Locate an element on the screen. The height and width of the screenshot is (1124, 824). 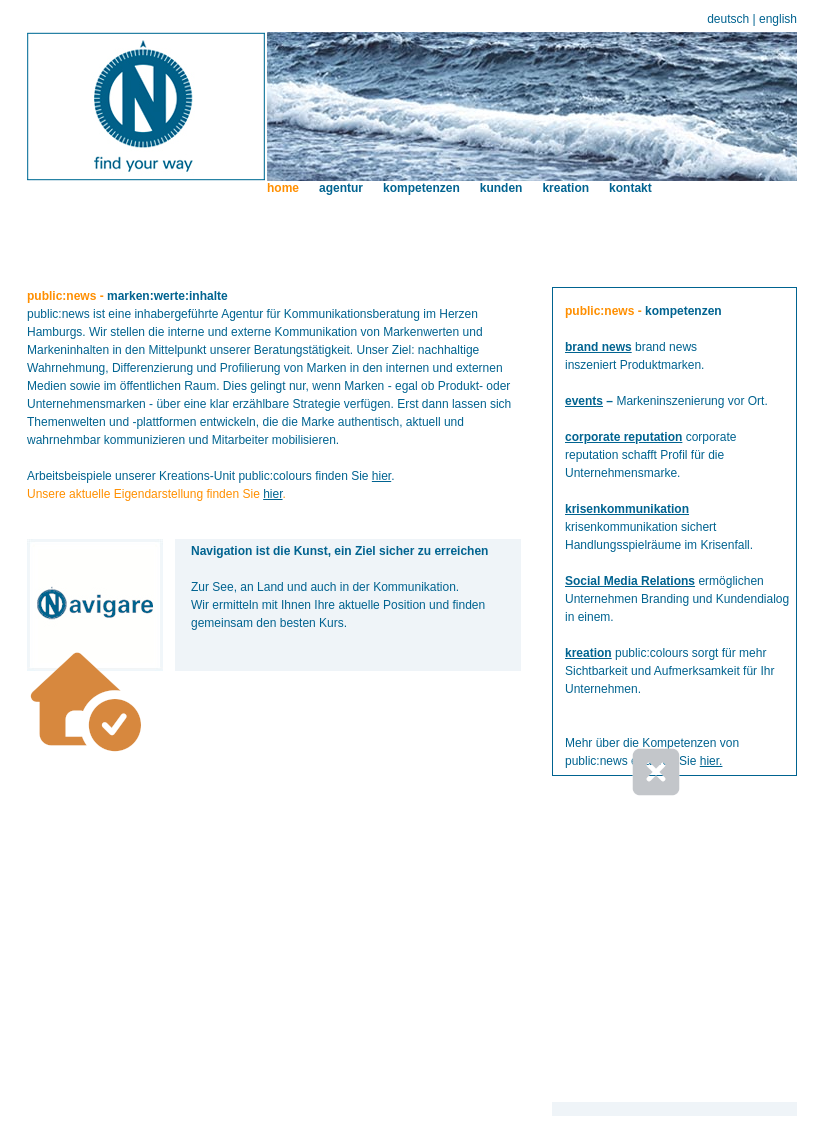
home verification complete is located at coordinates (83, 699).